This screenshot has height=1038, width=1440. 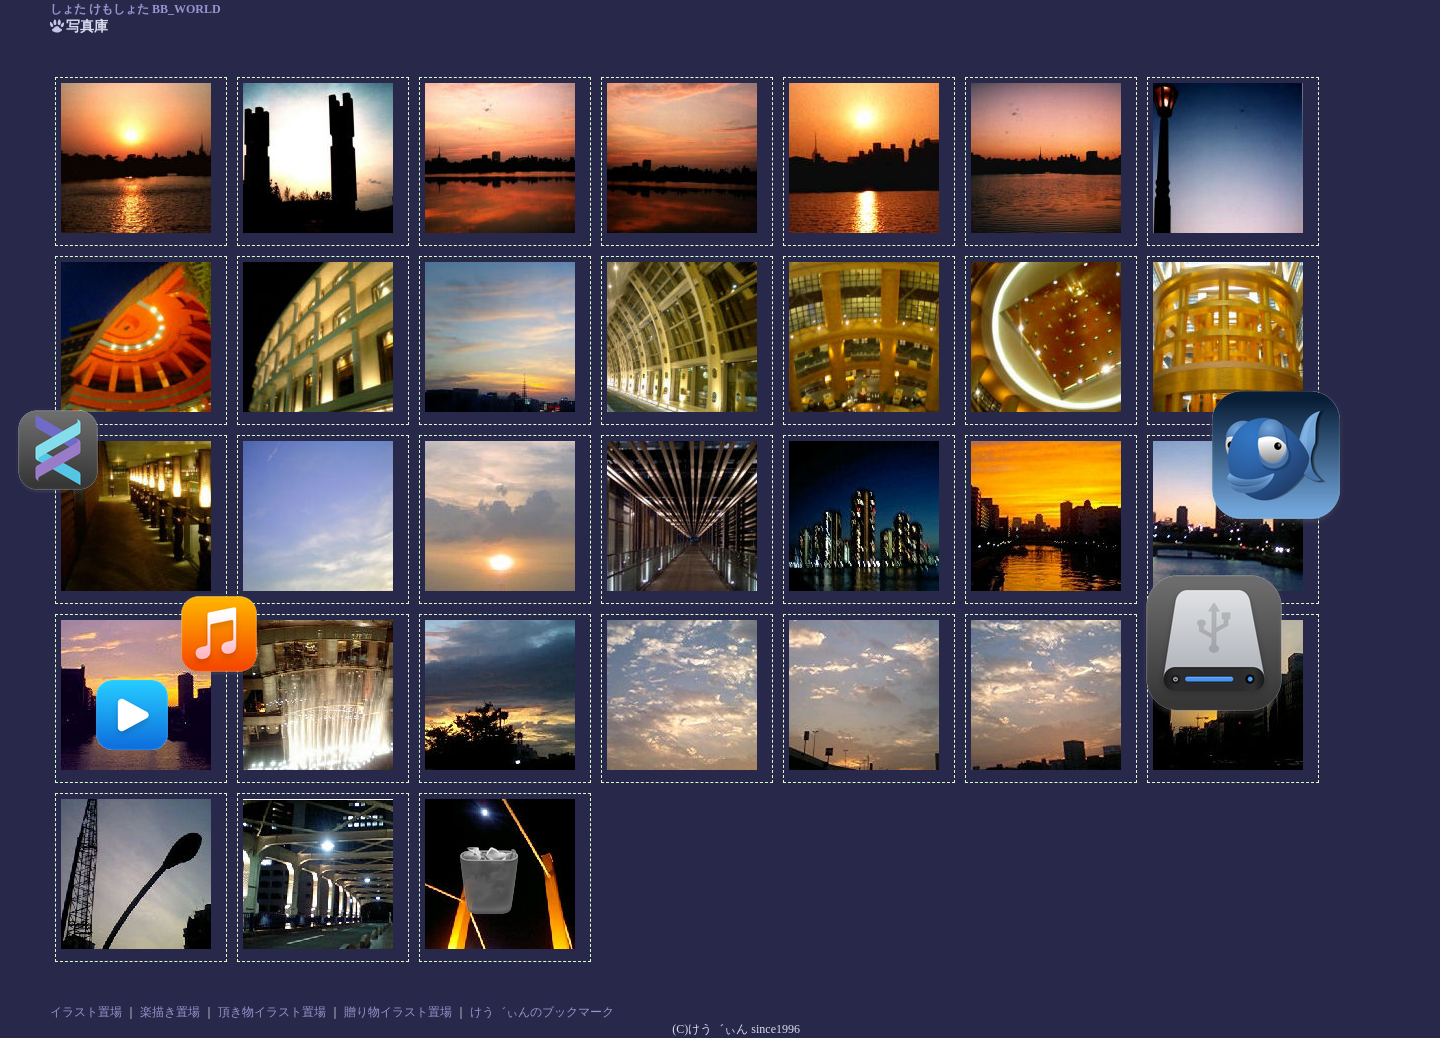 I want to click on open bluefish text editor, so click(x=1276, y=455).